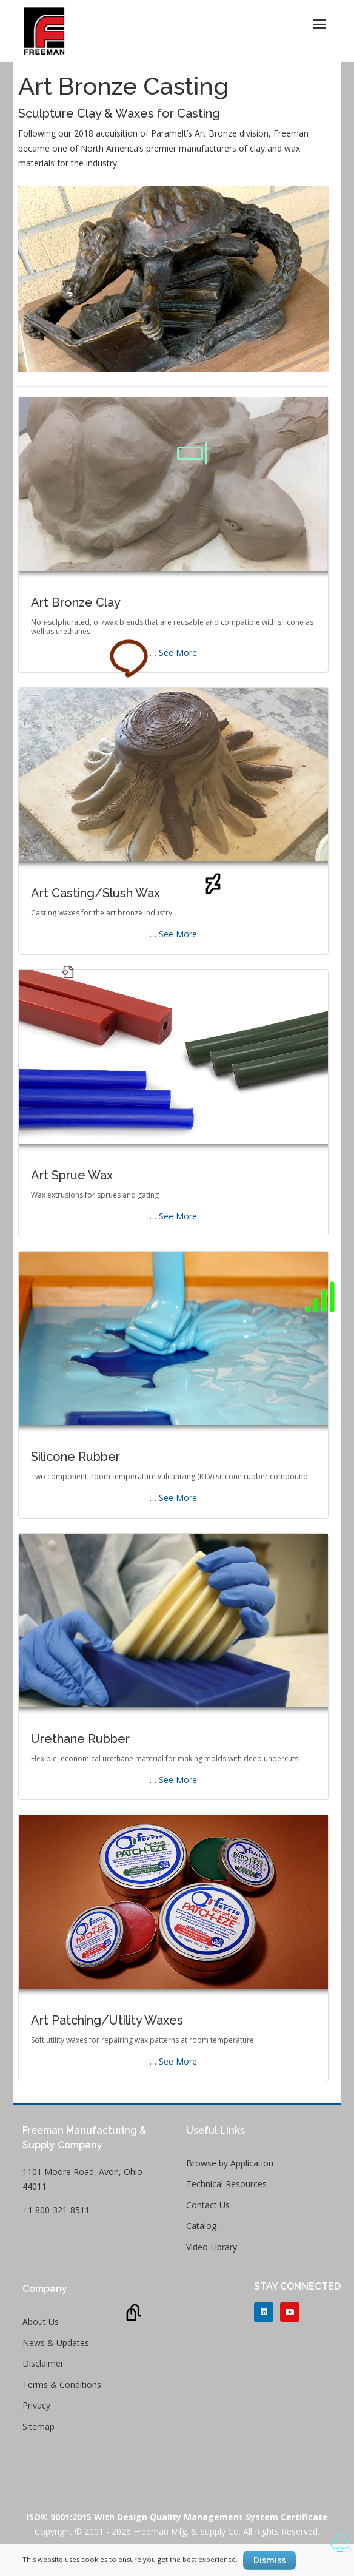 The image size is (354, 2576). I want to click on align content to the right, so click(193, 453).